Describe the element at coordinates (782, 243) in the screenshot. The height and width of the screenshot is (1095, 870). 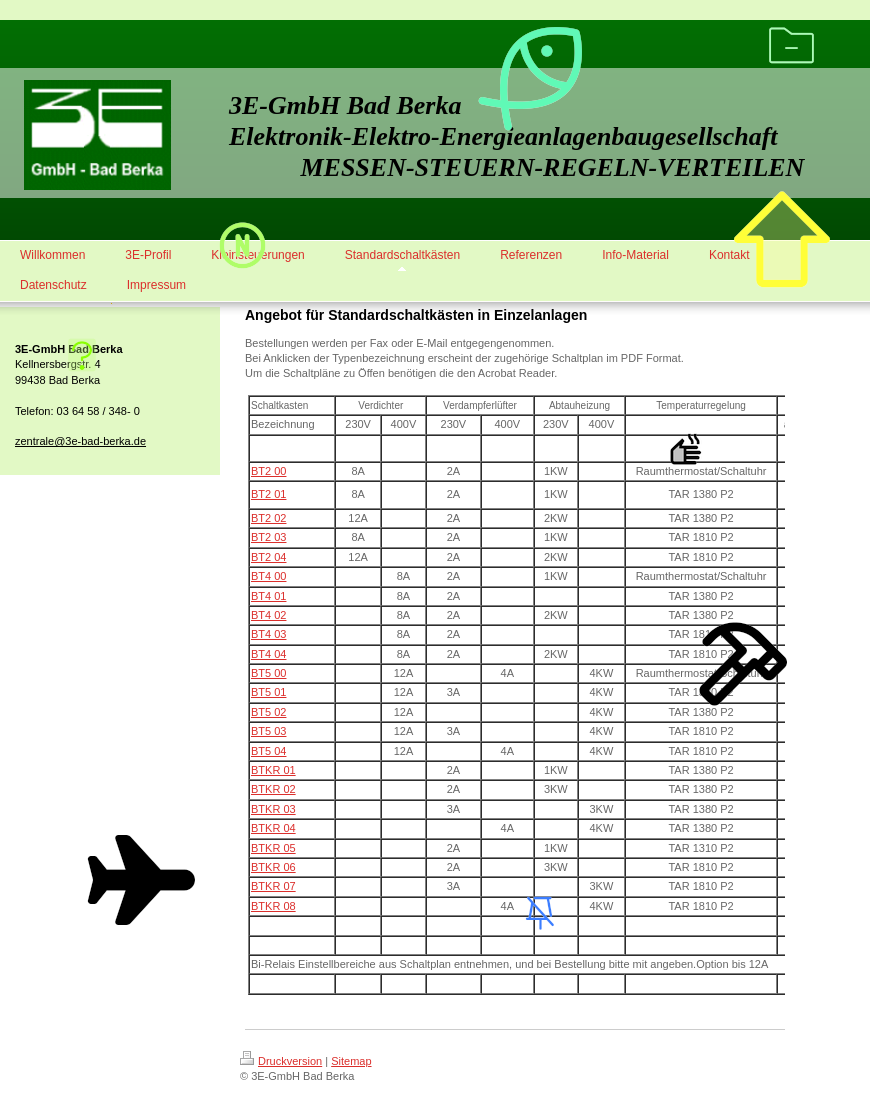
I see `upload a file or content` at that location.